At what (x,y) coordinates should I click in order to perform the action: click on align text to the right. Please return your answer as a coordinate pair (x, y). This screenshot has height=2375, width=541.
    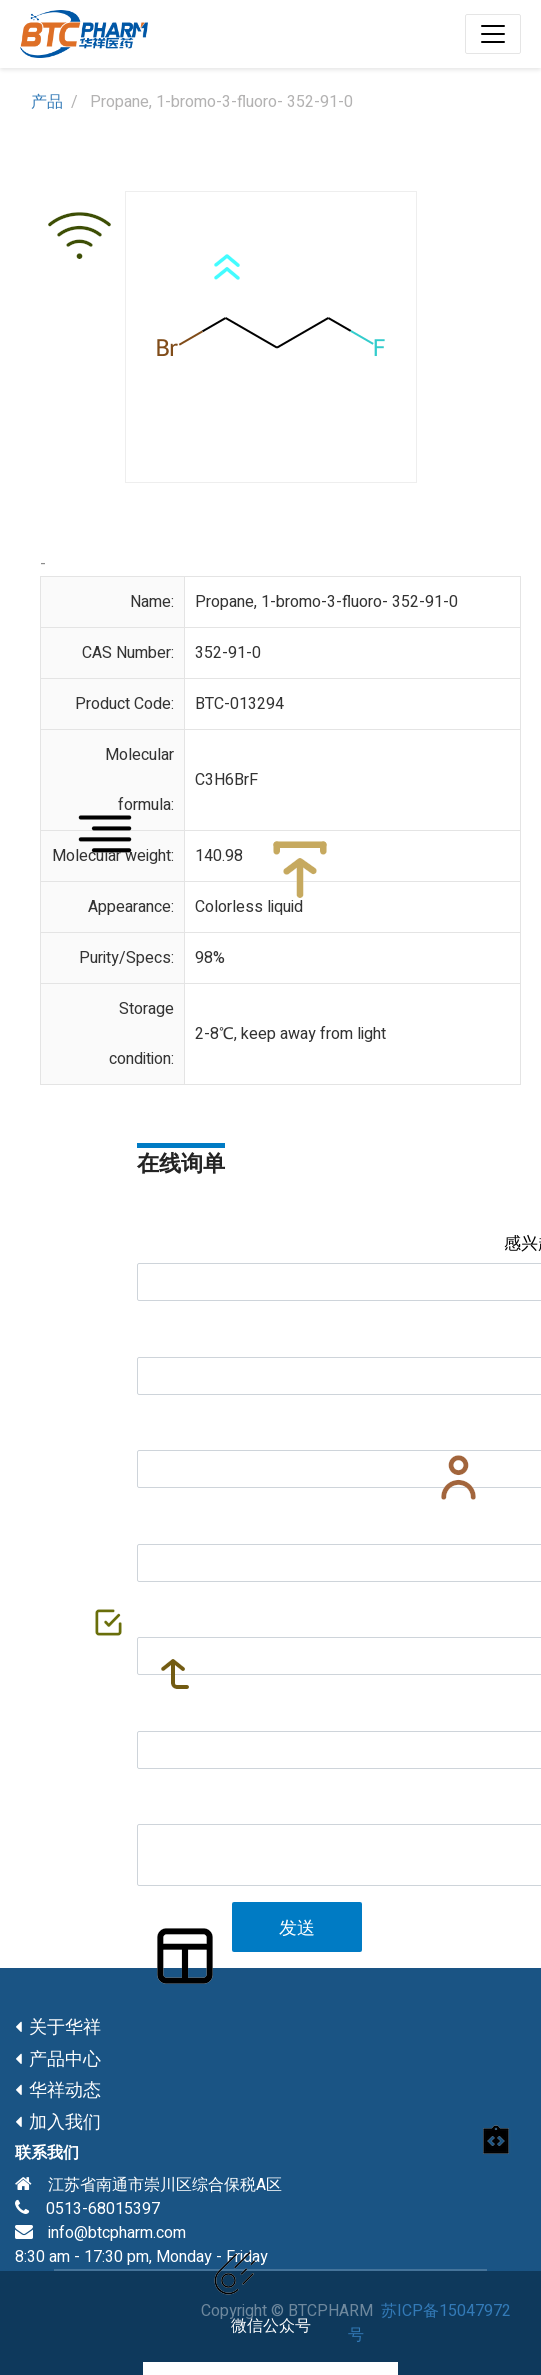
    Looking at the image, I should click on (105, 835).